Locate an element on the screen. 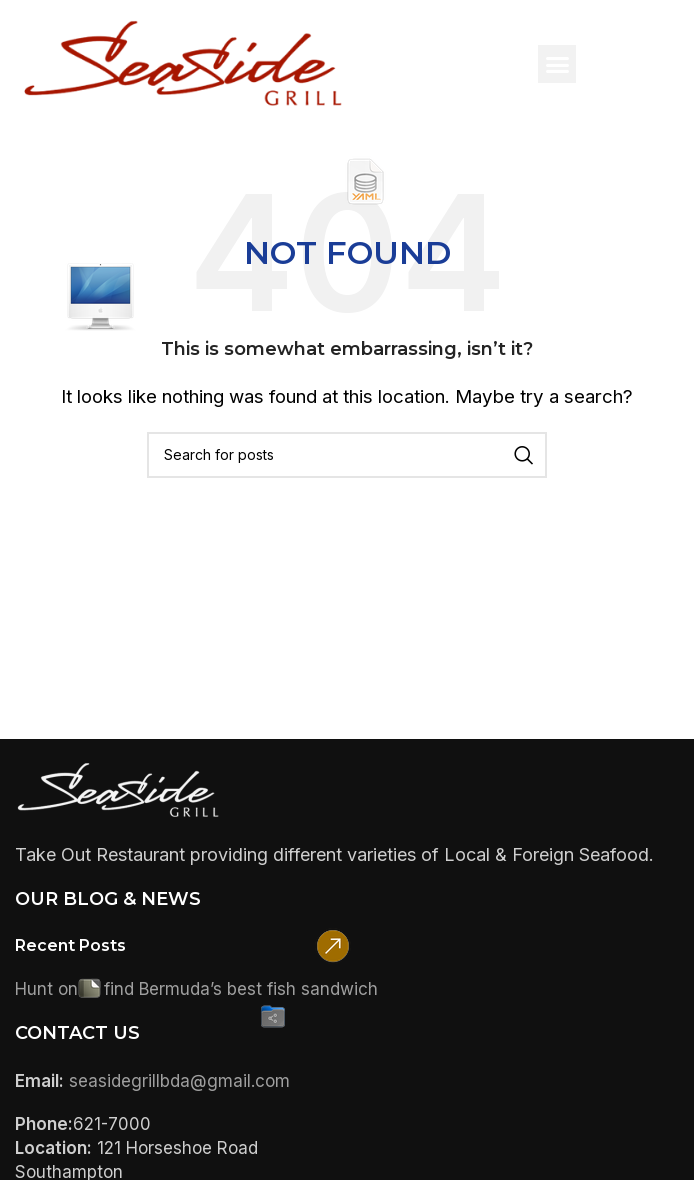  indicates a symbolic link or shortcut to another file is located at coordinates (333, 946).